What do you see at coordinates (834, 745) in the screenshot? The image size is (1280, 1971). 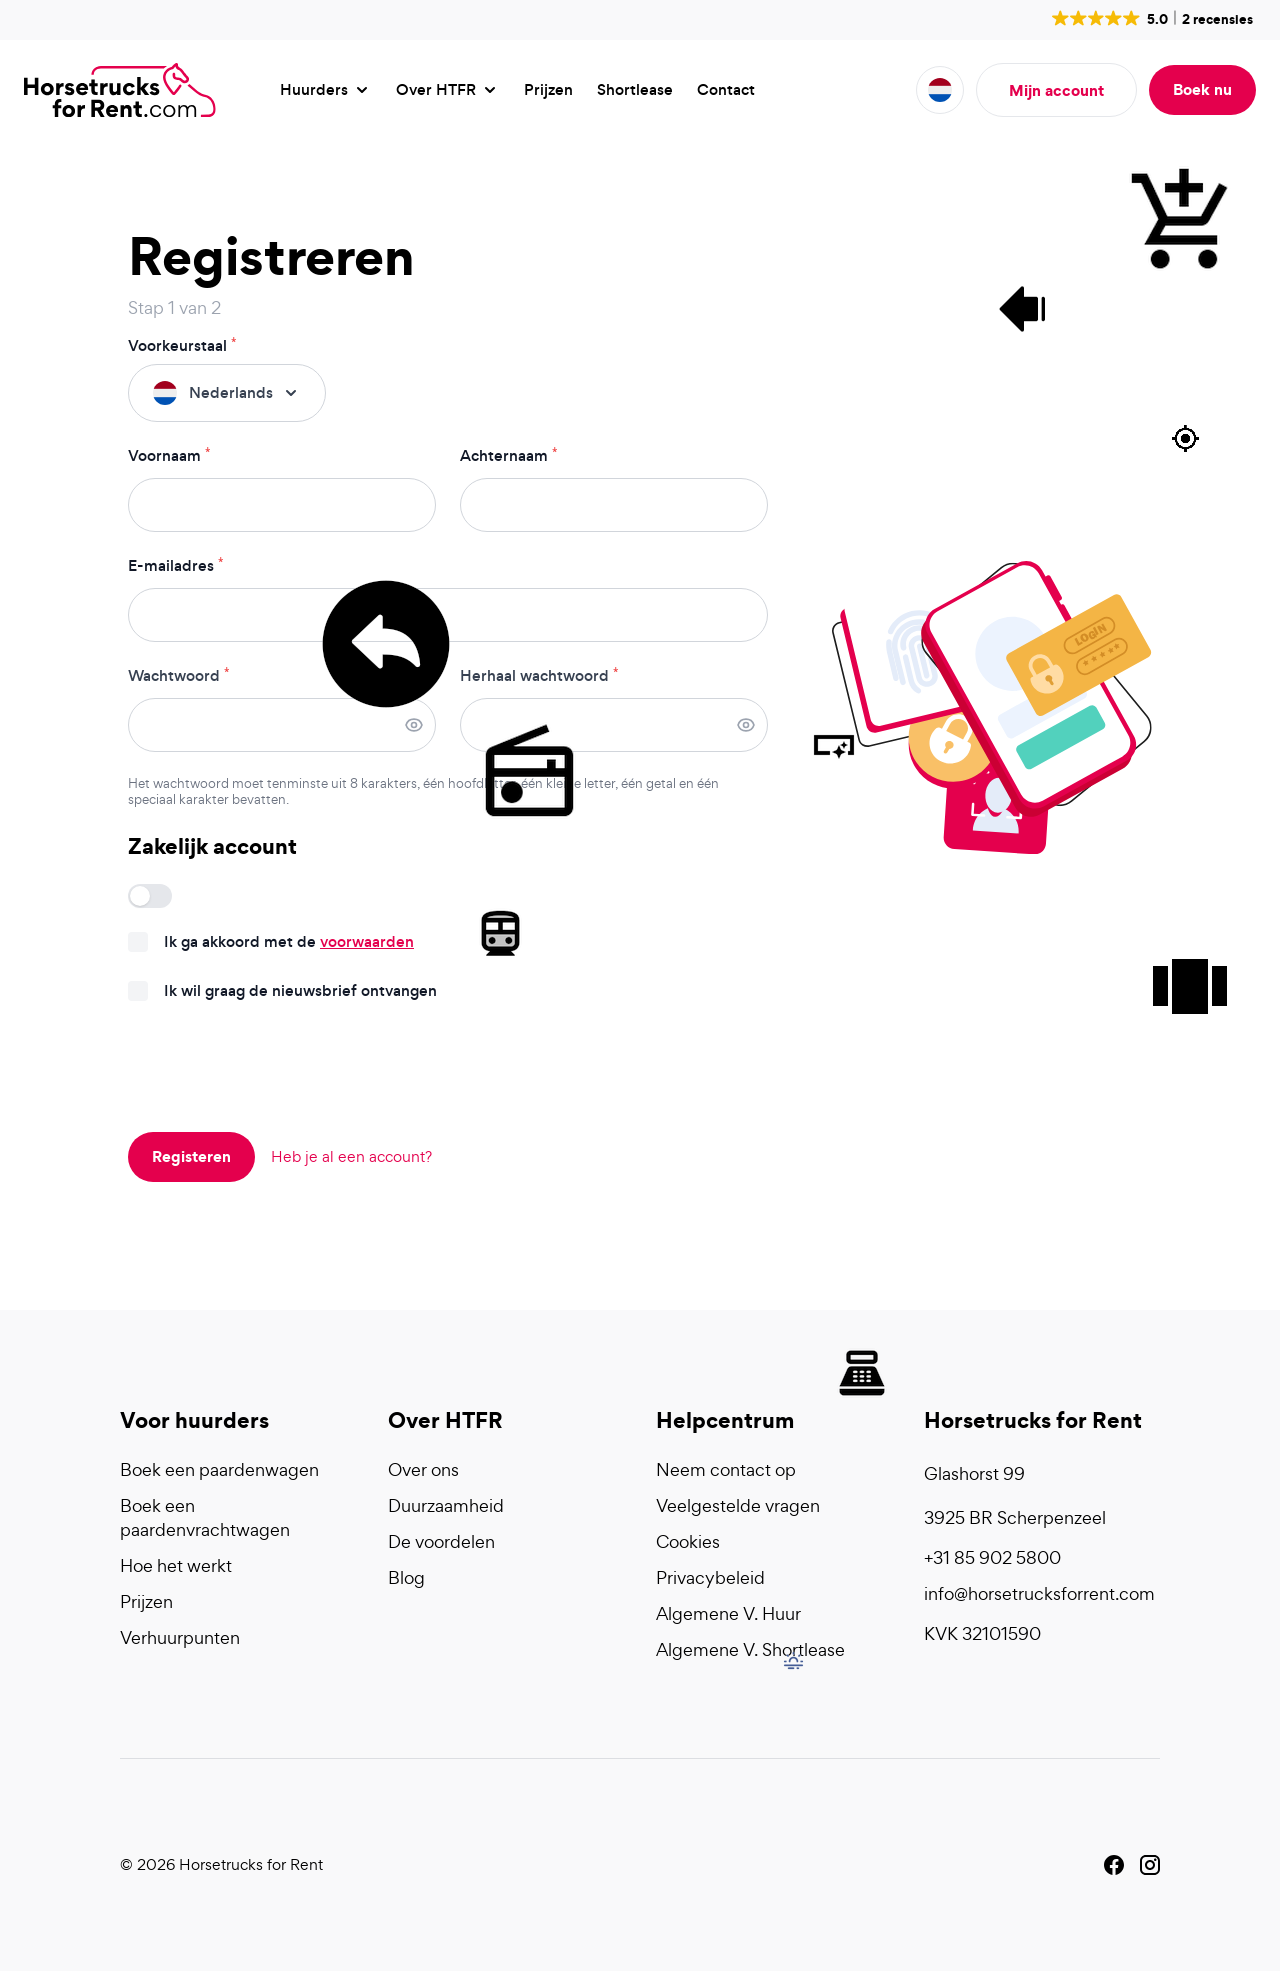 I see `add a smart action or AI-powered button` at bounding box center [834, 745].